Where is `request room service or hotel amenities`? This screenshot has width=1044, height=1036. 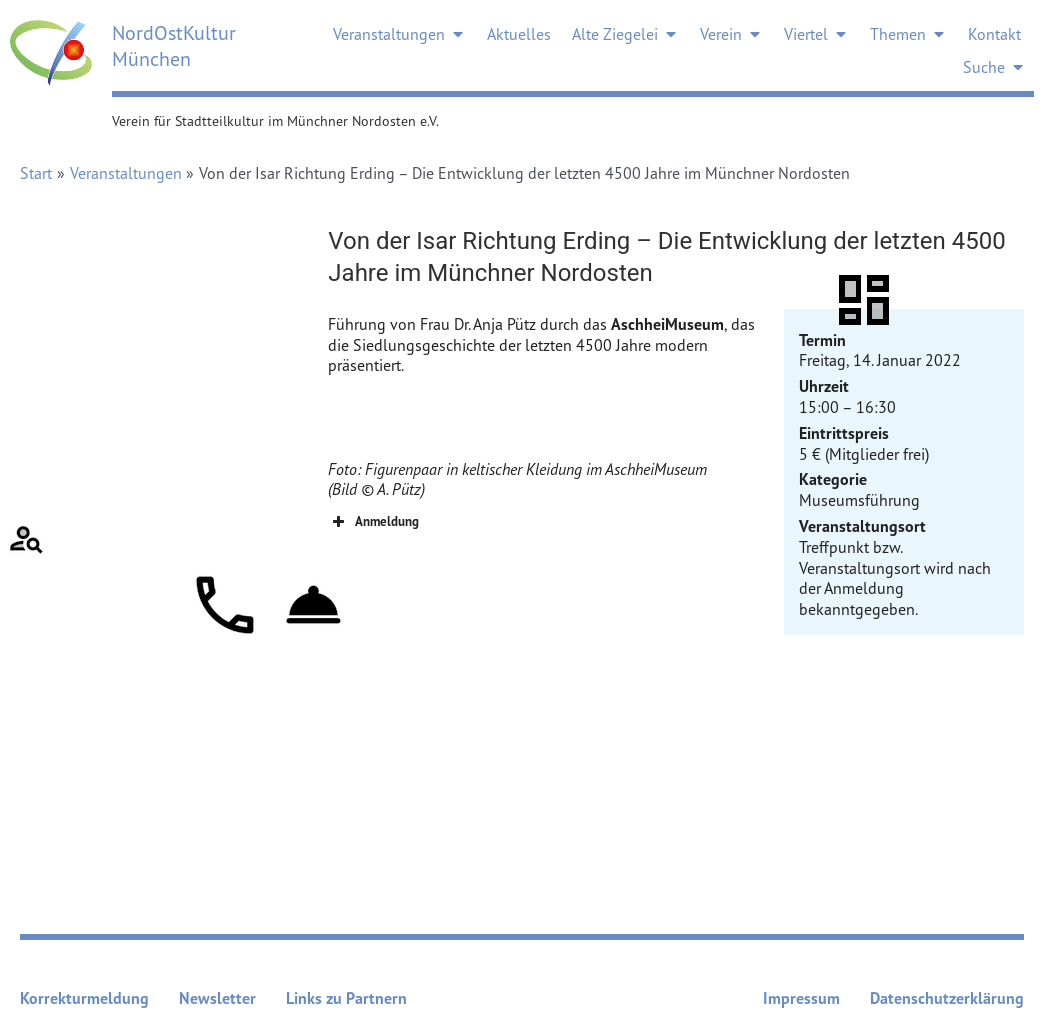 request room service or hotel amenities is located at coordinates (313, 604).